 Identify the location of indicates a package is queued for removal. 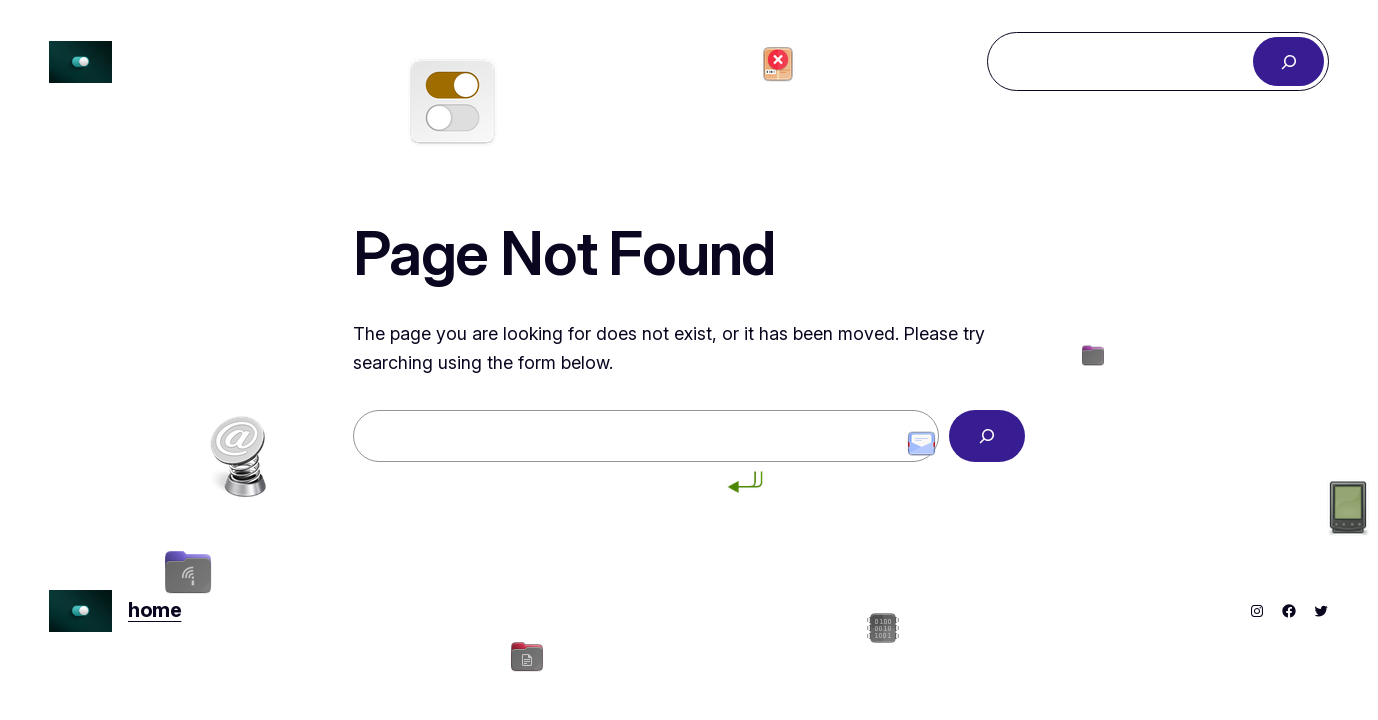
(778, 64).